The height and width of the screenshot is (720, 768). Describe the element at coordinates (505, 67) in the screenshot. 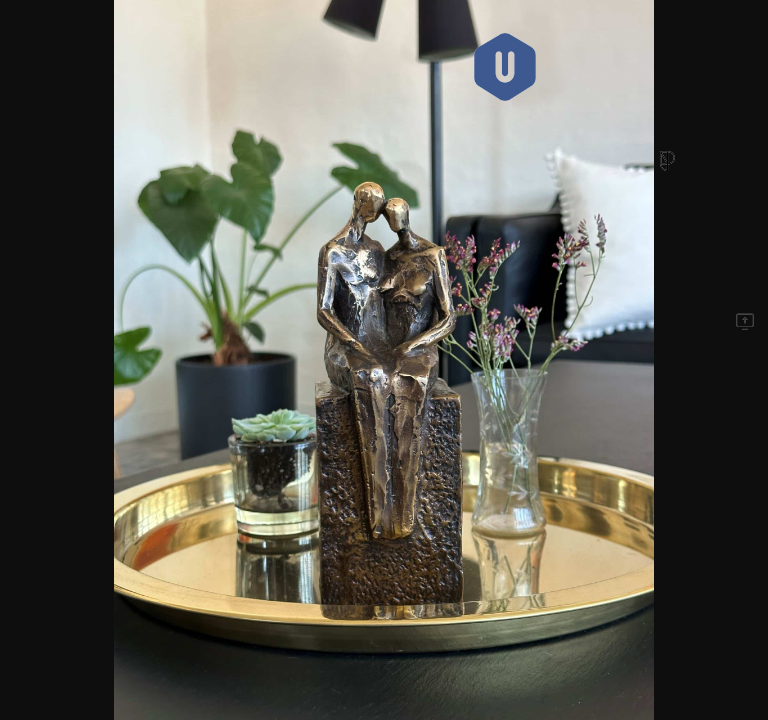

I see `indicates a user or username initial` at that location.